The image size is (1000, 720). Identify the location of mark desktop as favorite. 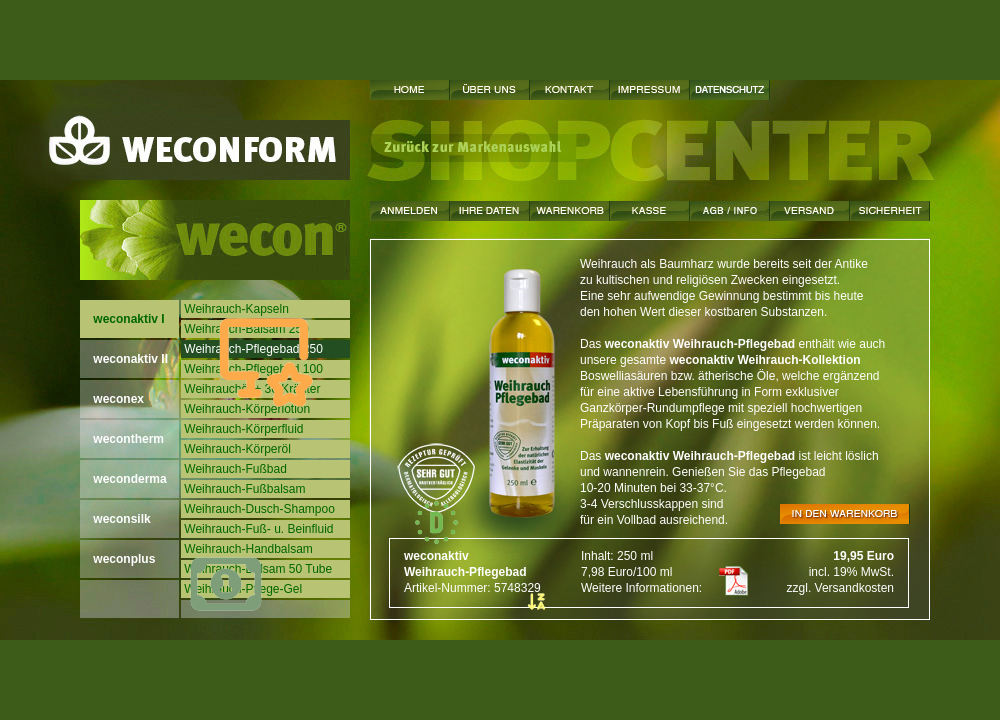
(264, 358).